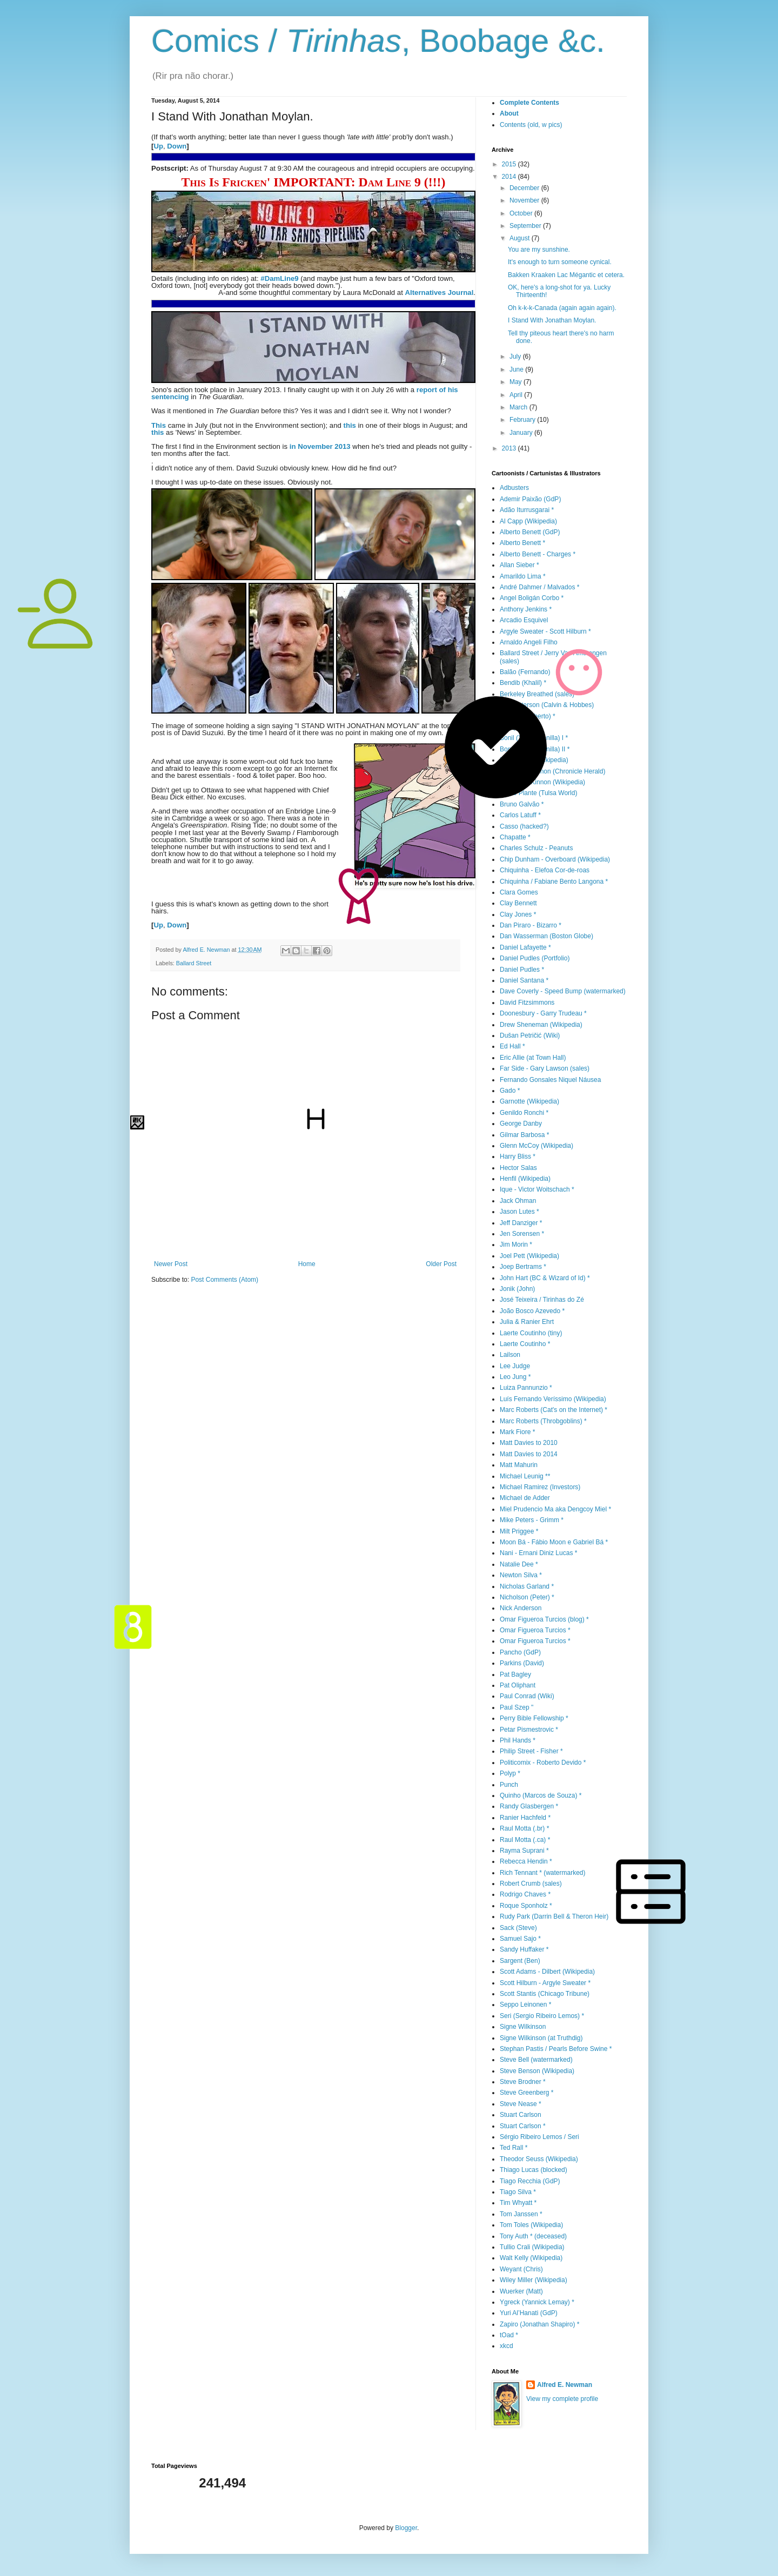  I want to click on remove a contact or friend, so click(55, 614).